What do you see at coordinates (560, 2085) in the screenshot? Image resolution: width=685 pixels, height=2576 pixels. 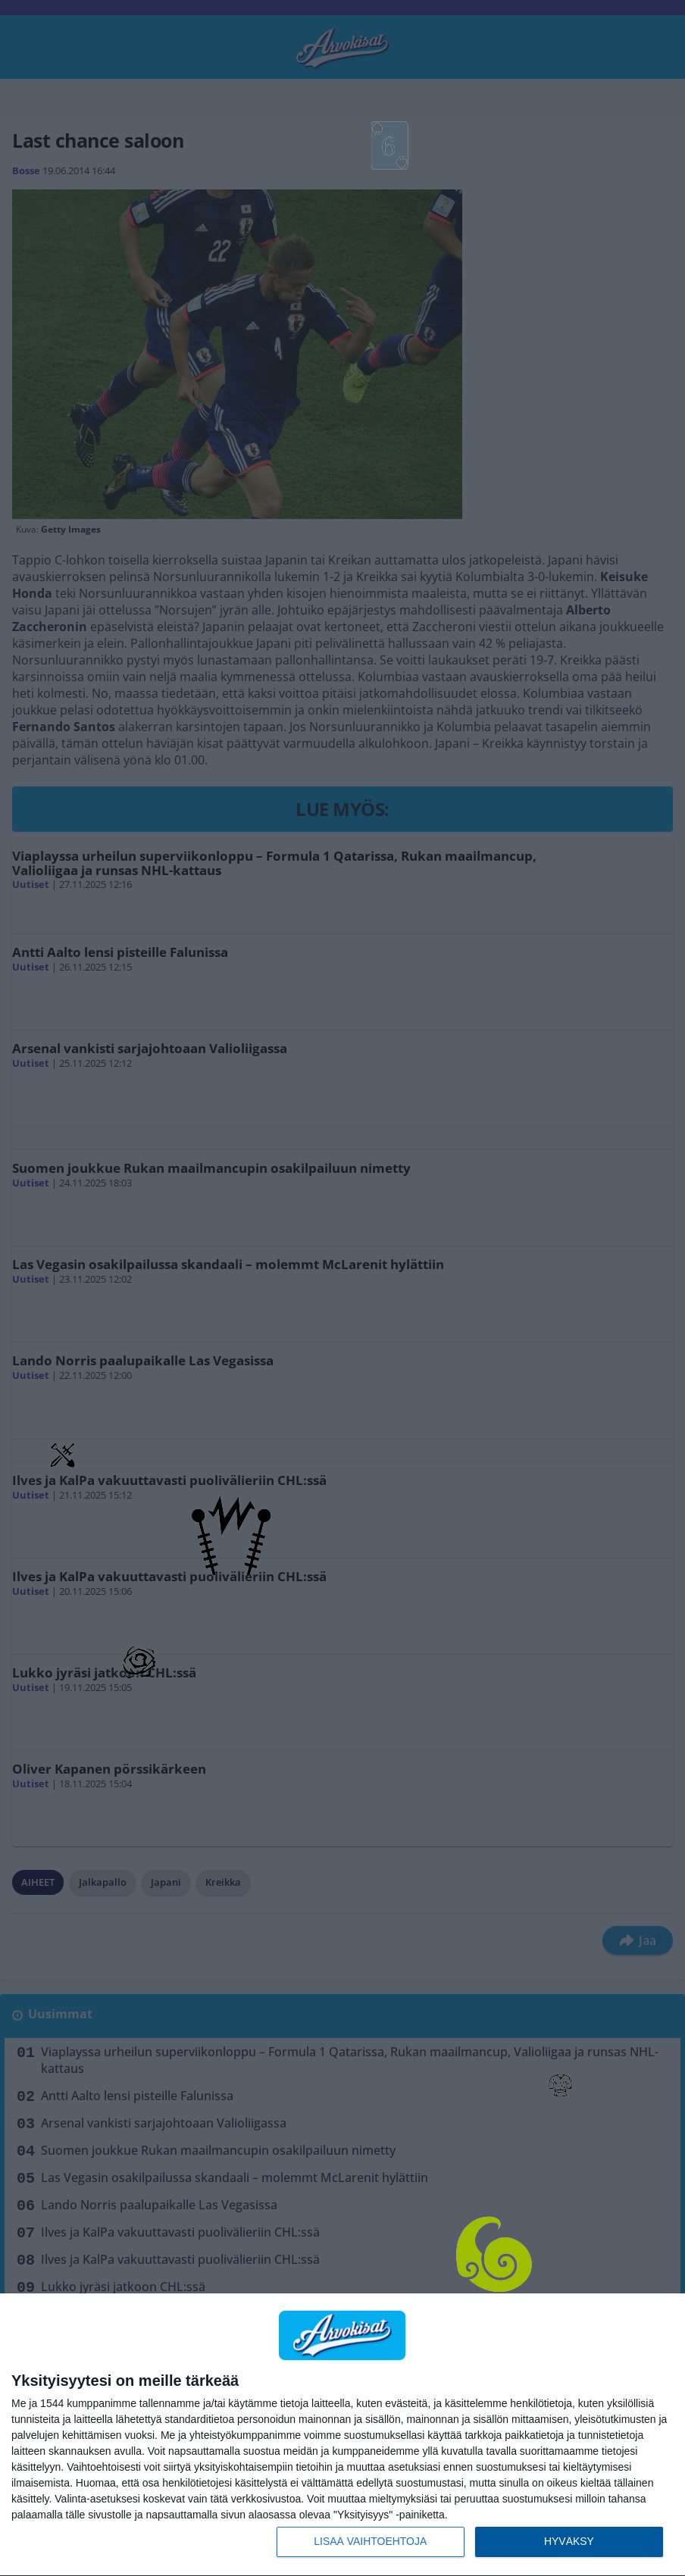 I see `equip chainmail armor` at bounding box center [560, 2085].